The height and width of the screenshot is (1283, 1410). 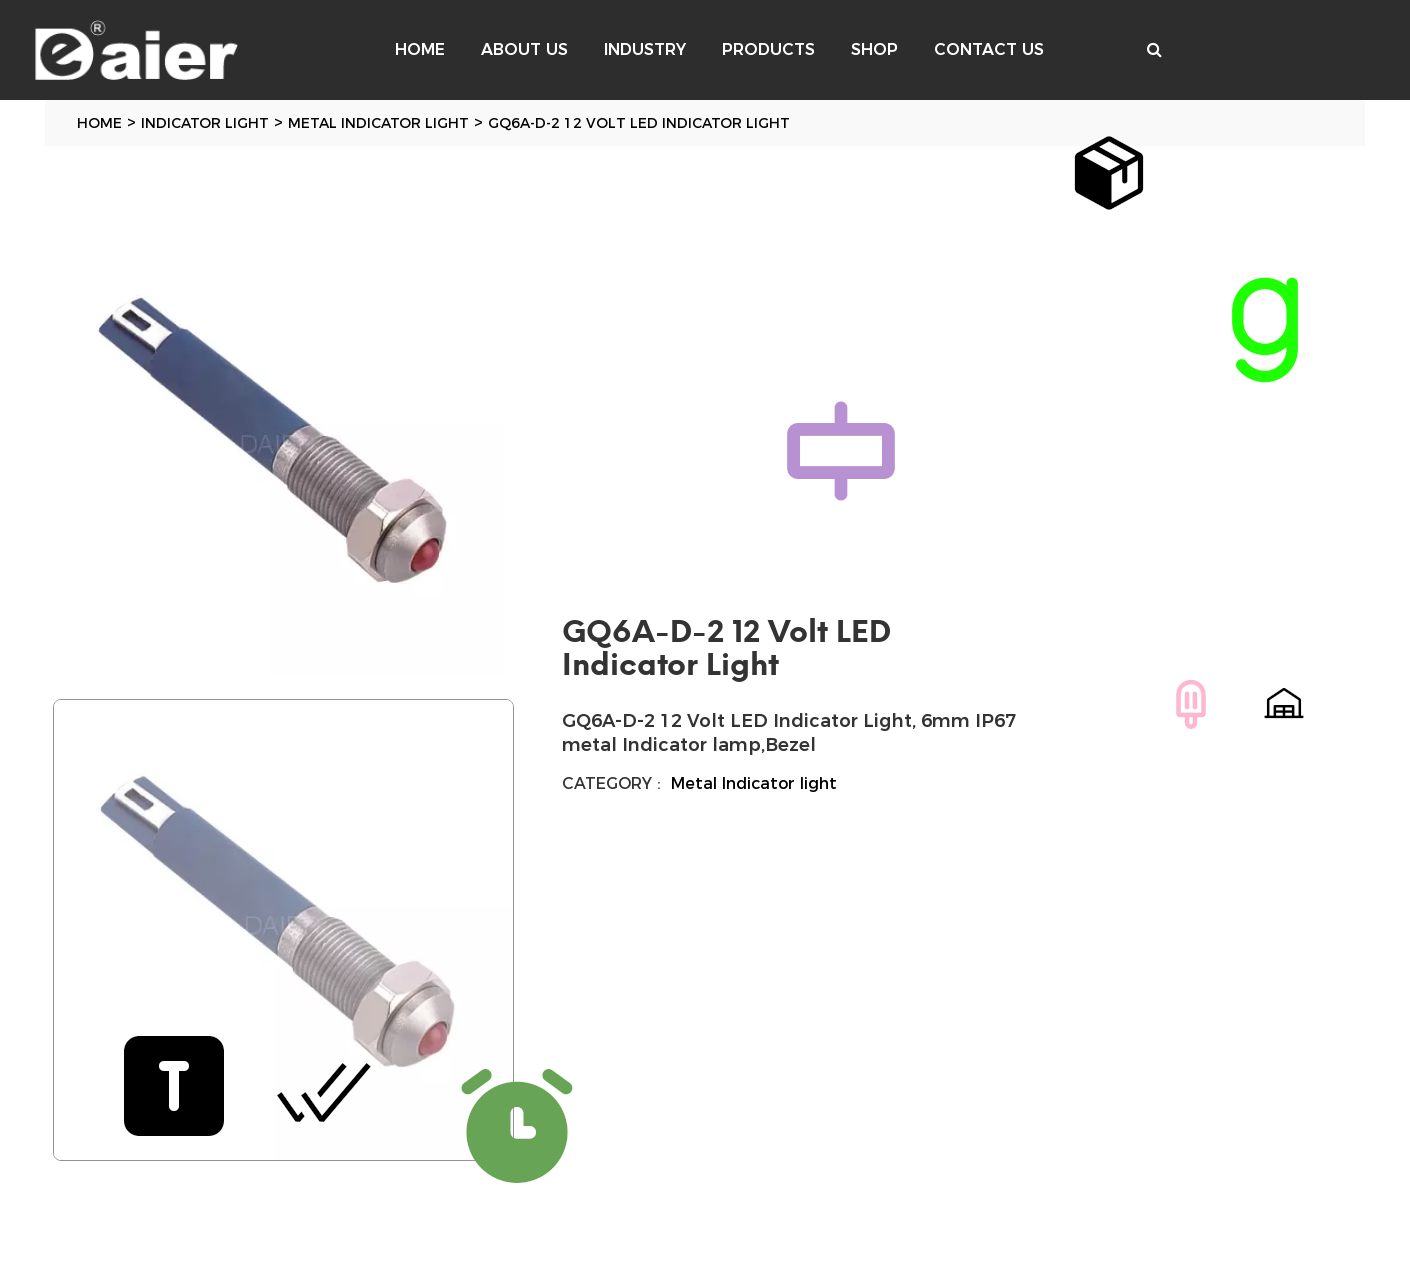 What do you see at coordinates (517, 1126) in the screenshot?
I see `set or manage alarms` at bounding box center [517, 1126].